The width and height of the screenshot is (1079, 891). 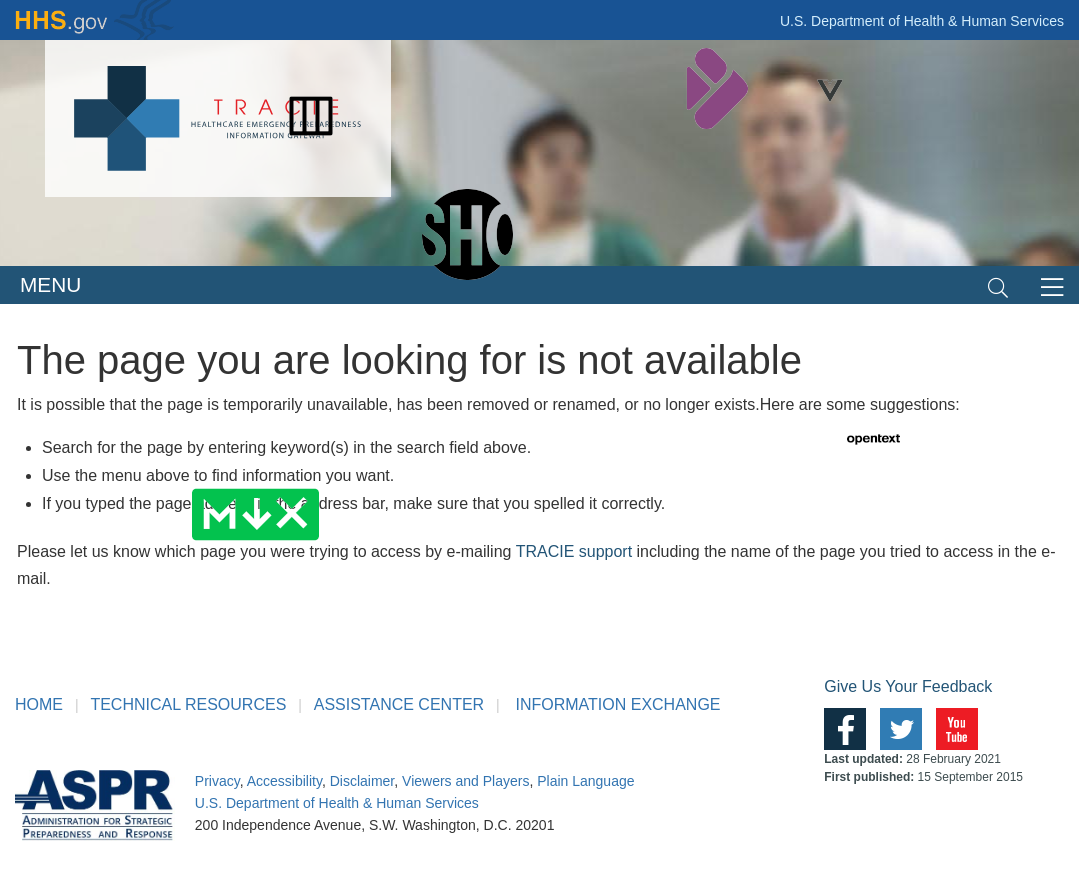 I want to click on MDX file format or project indicator, so click(x=255, y=514).